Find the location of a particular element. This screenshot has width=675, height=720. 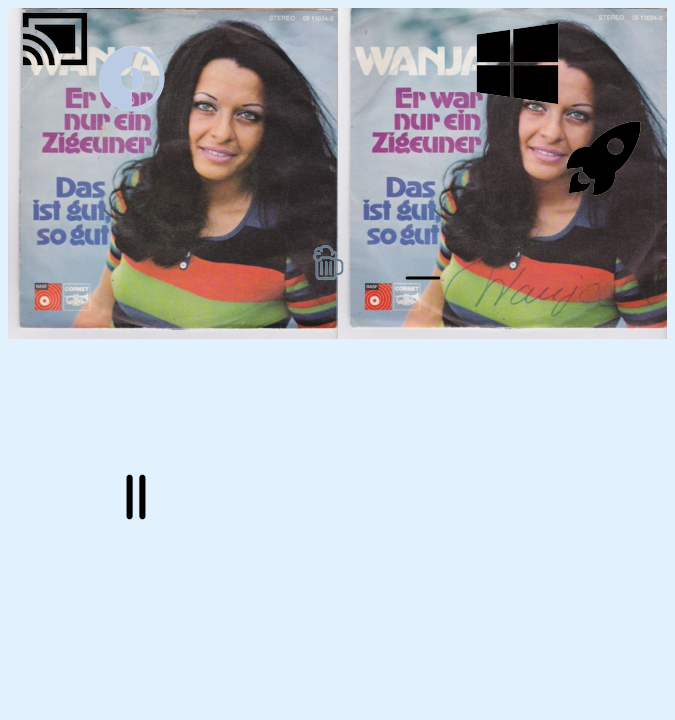

indicates active casting connection to a display is located at coordinates (55, 39).